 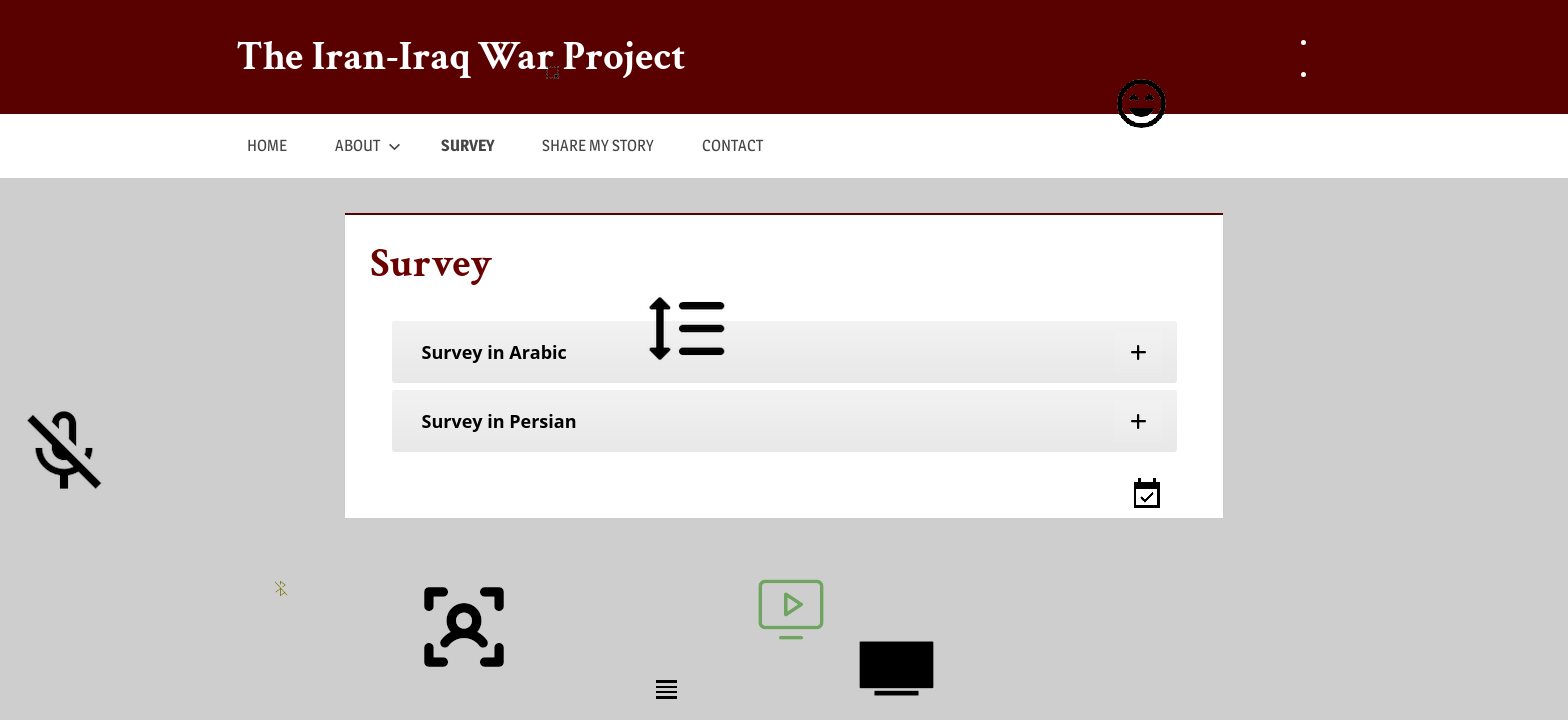 I want to click on focus on current user profile, so click(x=464, y=627).